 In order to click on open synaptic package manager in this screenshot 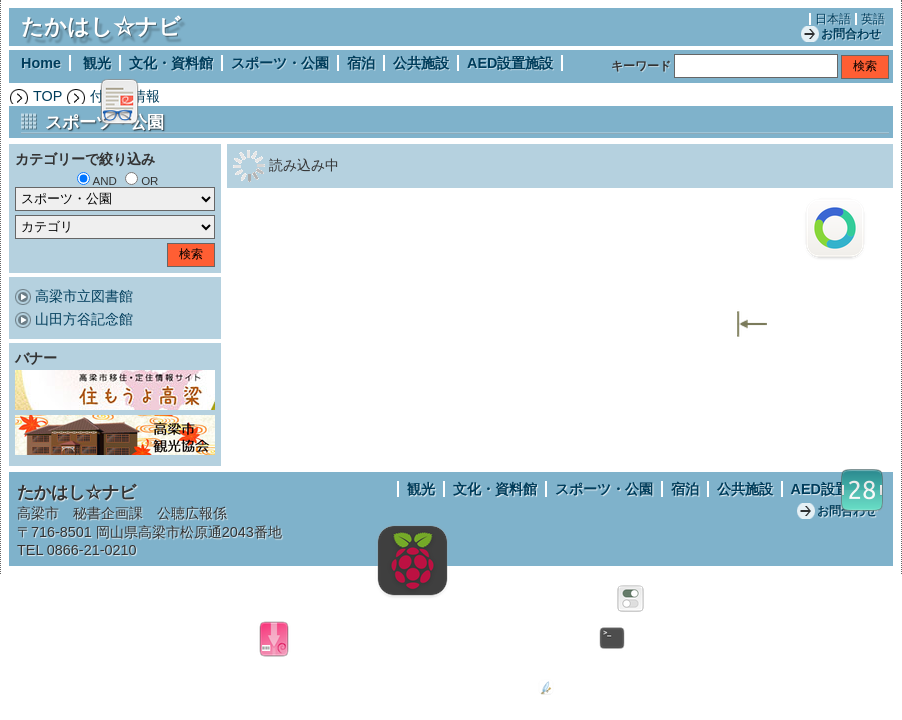, I will do `click(274, 639)`.